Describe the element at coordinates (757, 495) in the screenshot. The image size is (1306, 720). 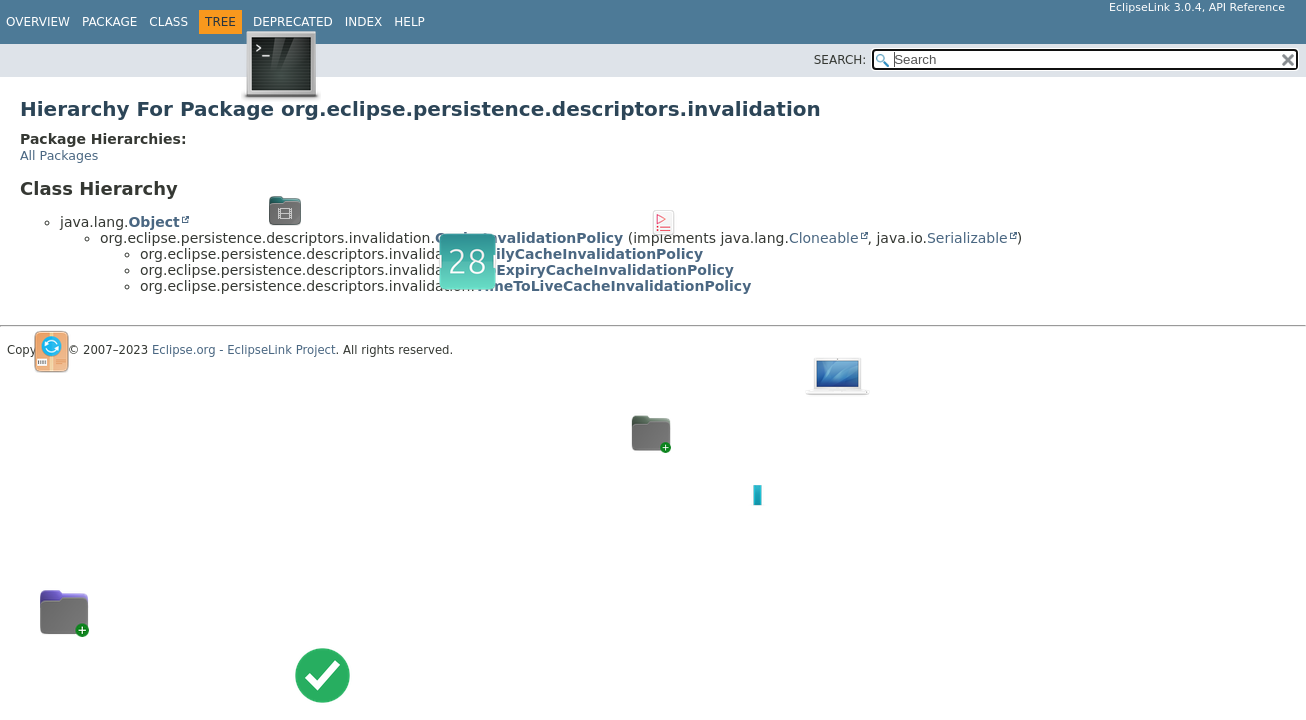
I see `iPod nano device connected` at that location.